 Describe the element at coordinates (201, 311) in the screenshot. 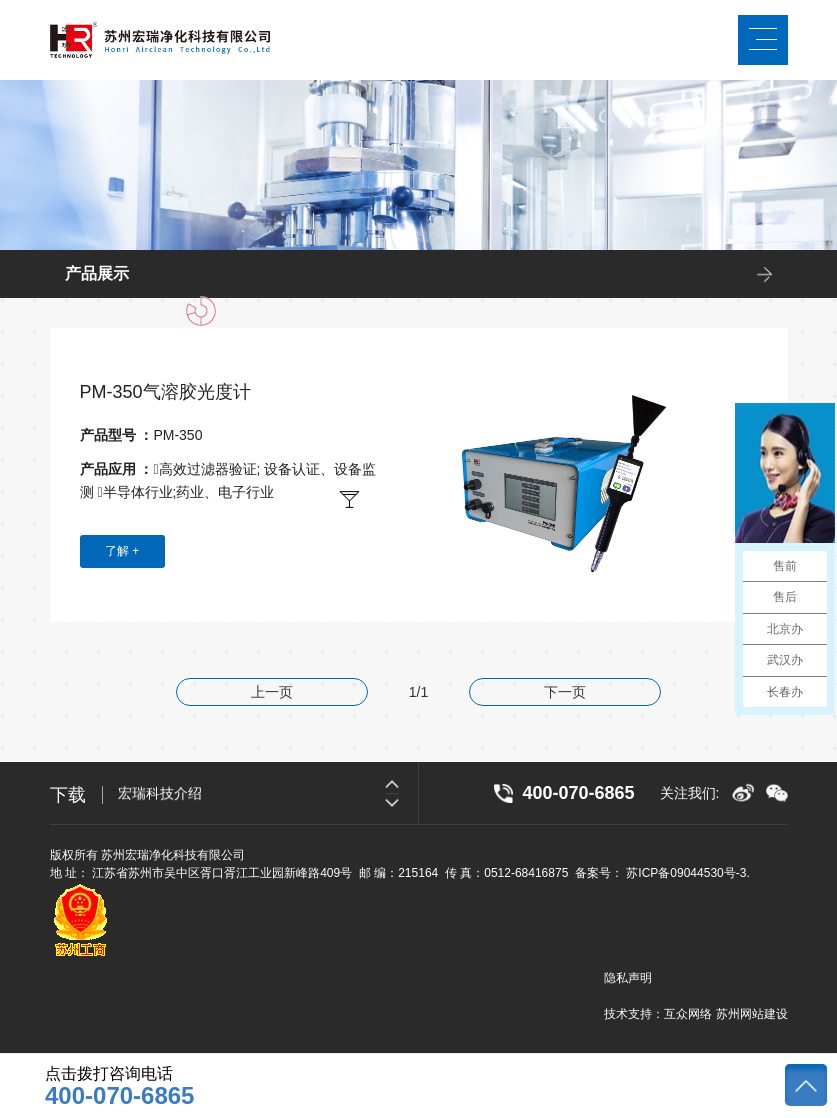

I see `view analytics or statistics breakdown` at that location.